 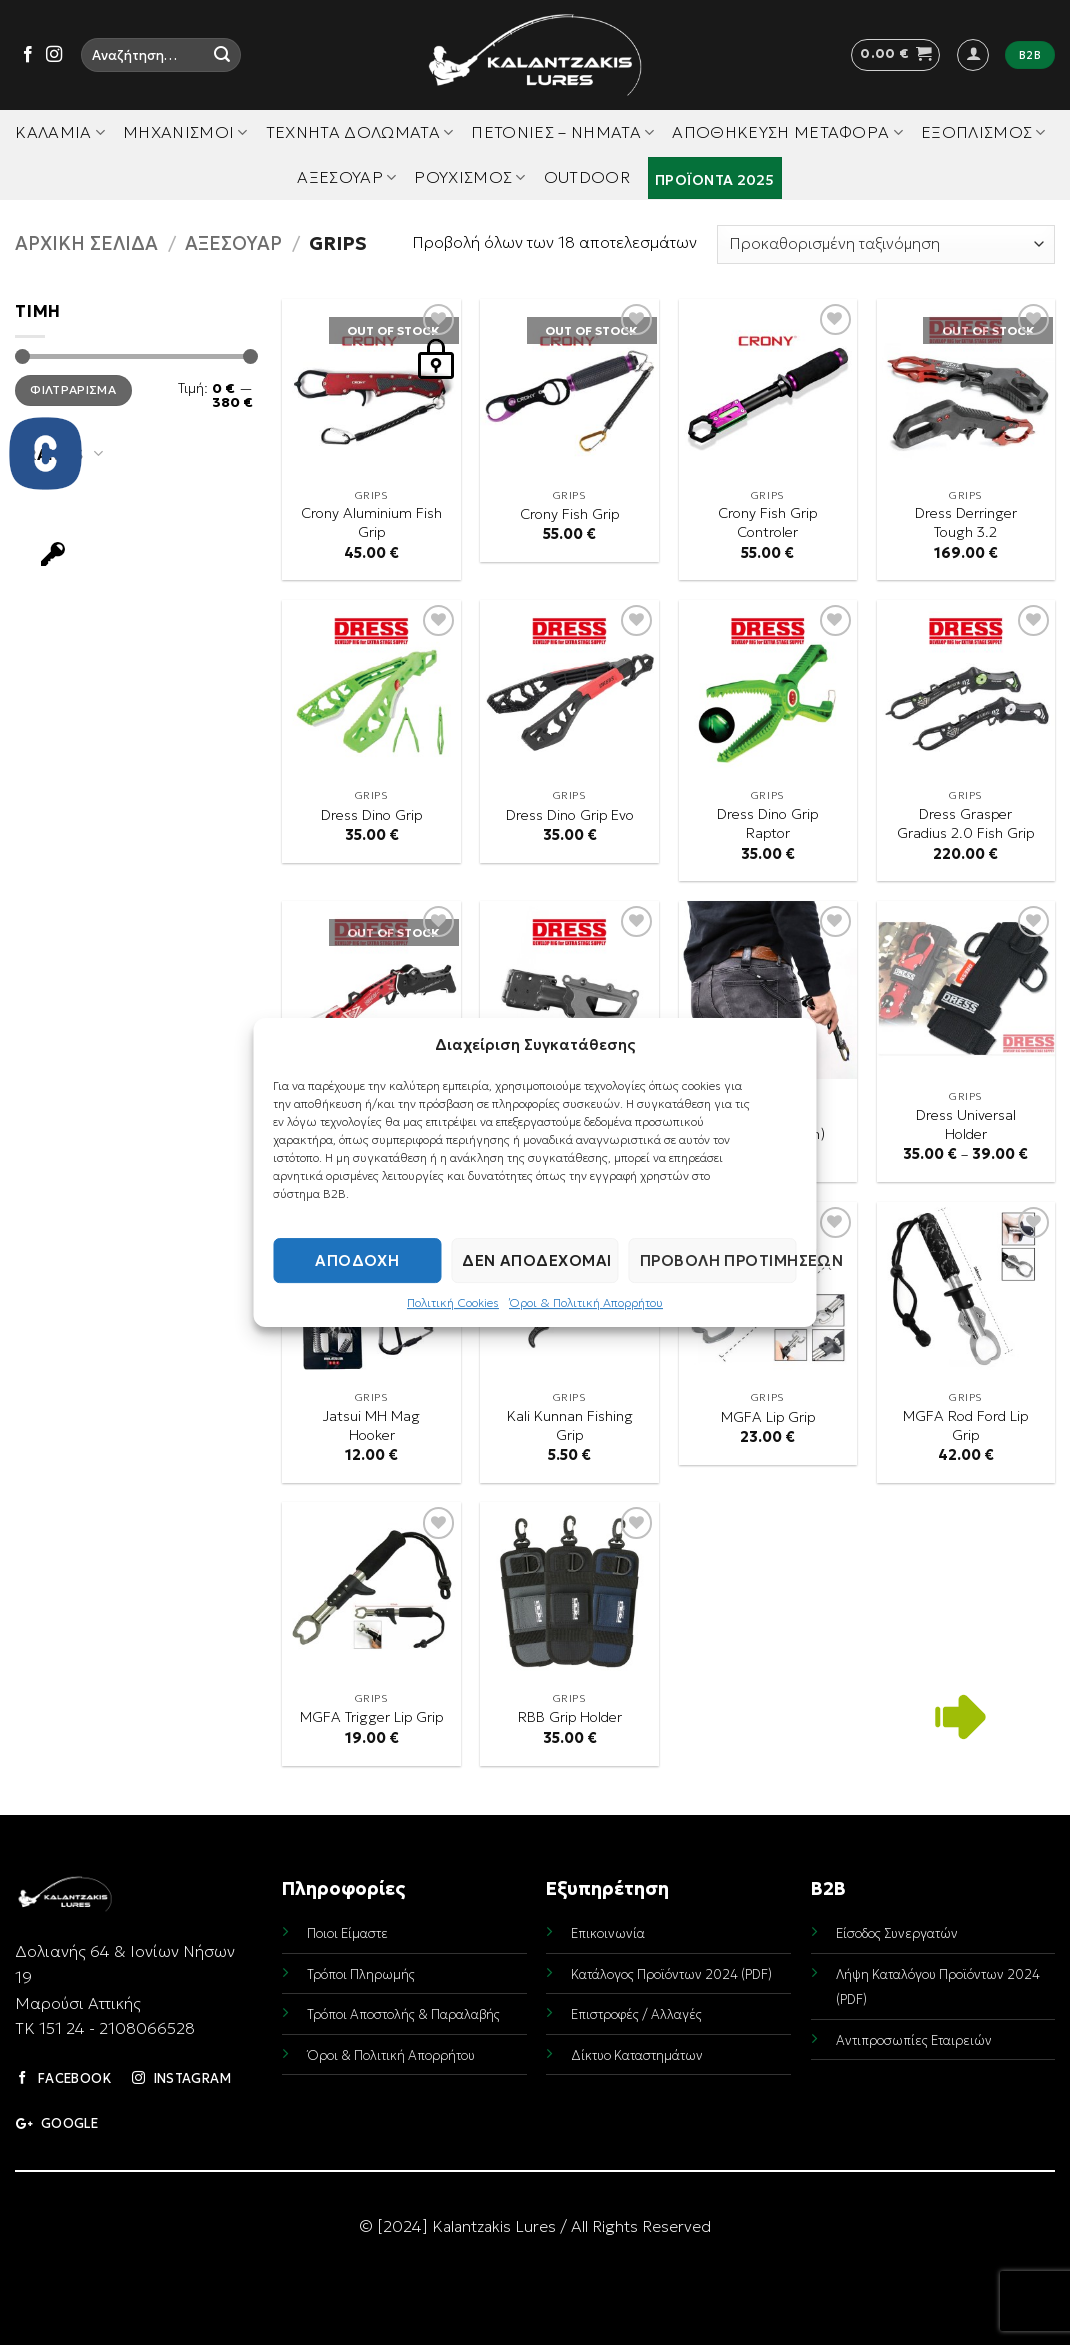 I want to click on access security or privacy settings, so click(x=436, y=361).